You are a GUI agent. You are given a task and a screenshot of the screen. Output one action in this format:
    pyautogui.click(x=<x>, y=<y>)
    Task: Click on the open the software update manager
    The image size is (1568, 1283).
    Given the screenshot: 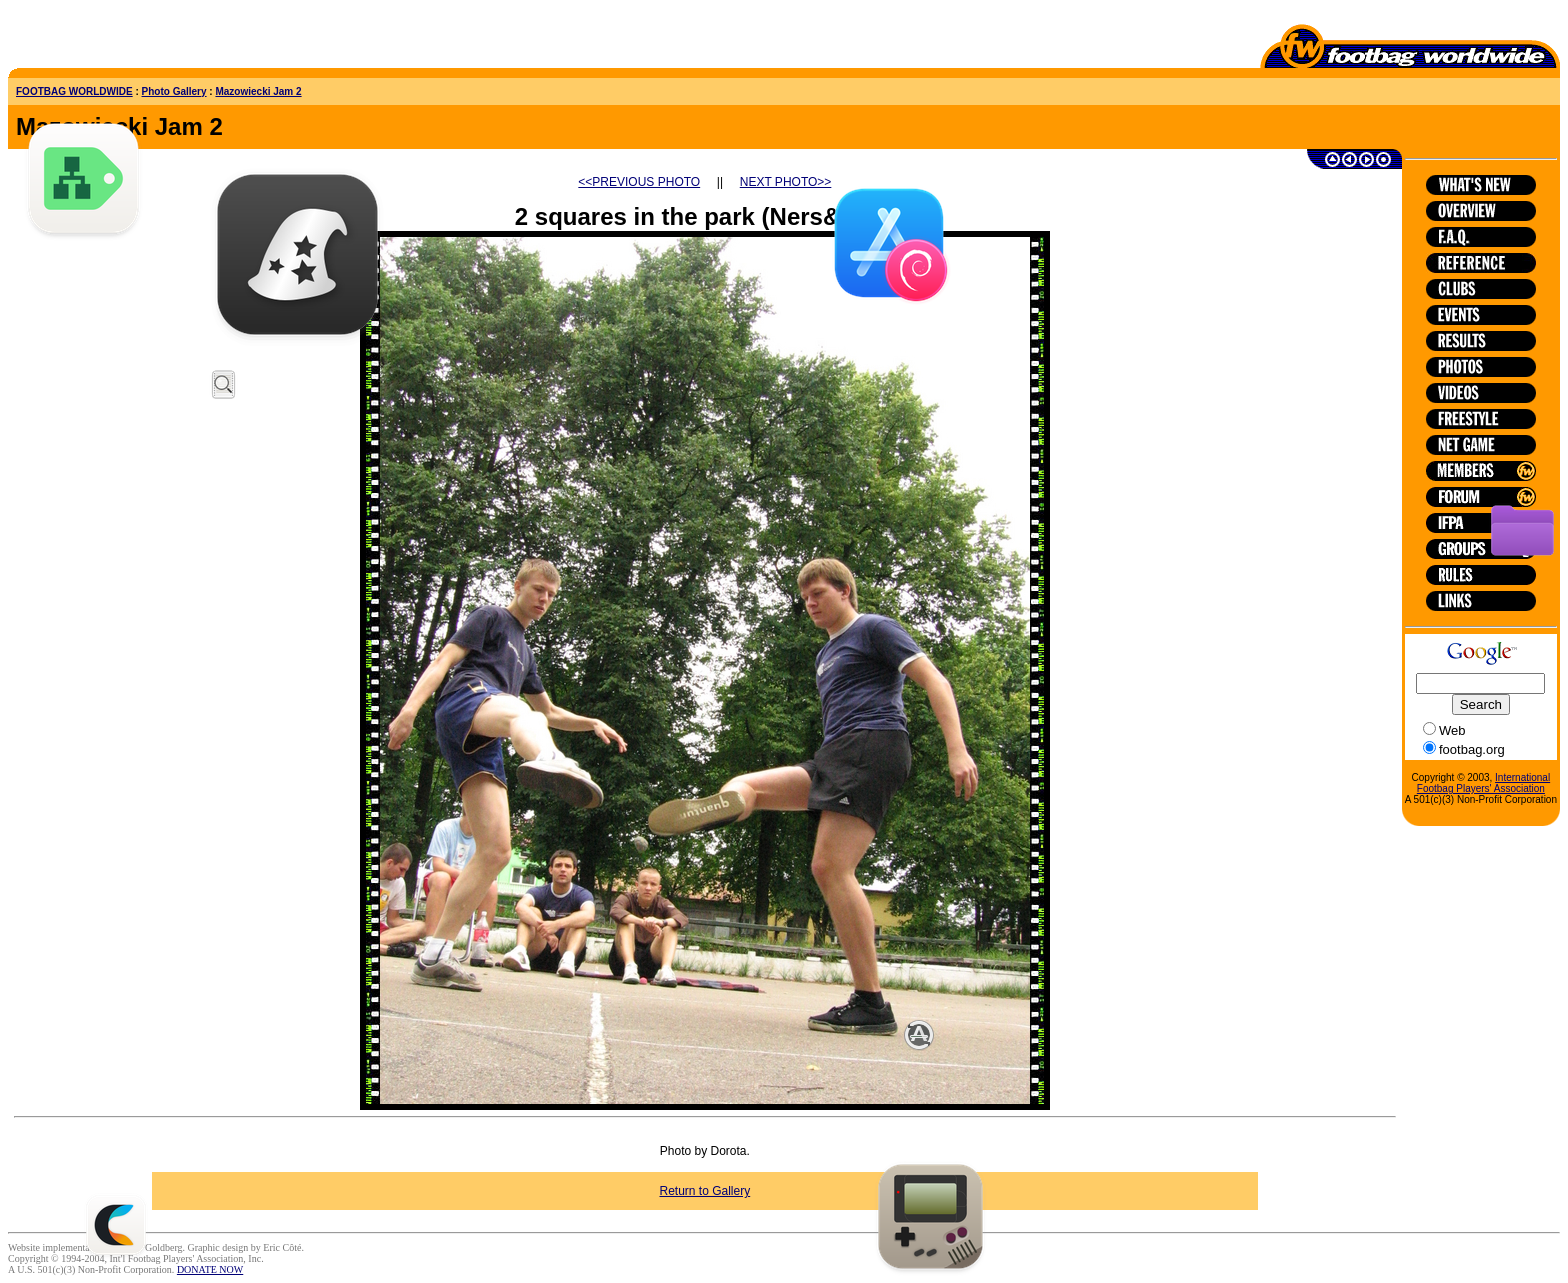 What is the action you would take?
    pyautogui.click(x=919, y=1035)
    